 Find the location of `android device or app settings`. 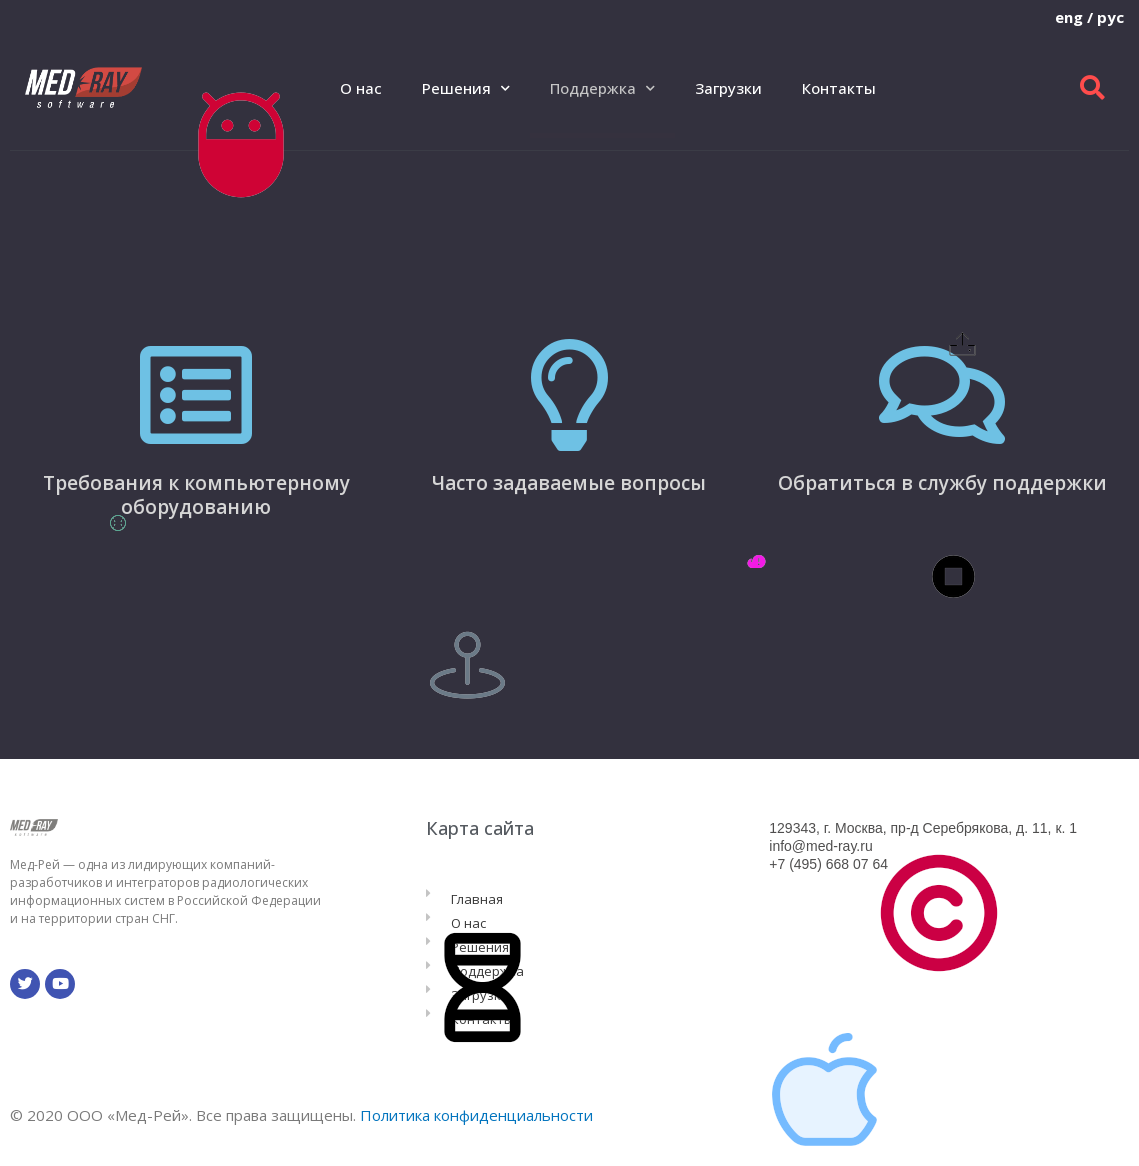

android device or app settings is located at coordinates (241, 143).